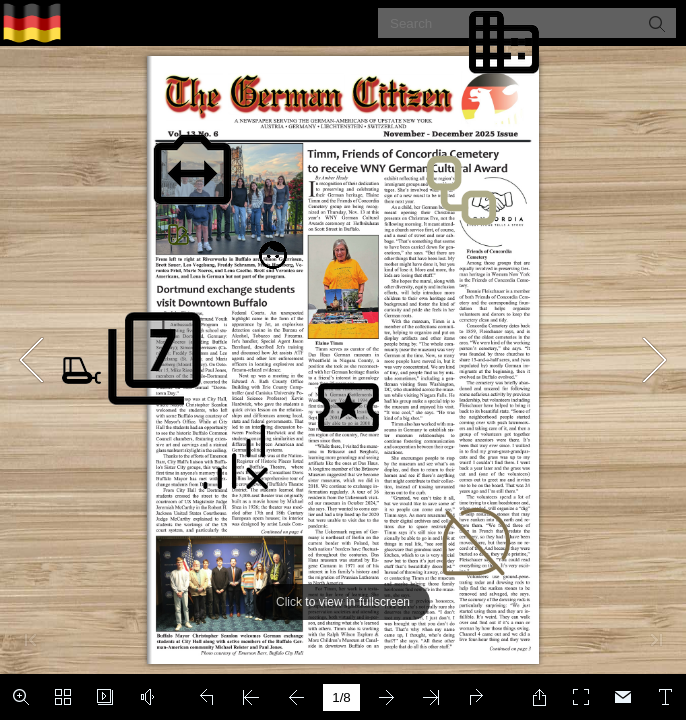 This screenshot has width=686, height=720. I want to click on construction or building feature, so click(81, 370).